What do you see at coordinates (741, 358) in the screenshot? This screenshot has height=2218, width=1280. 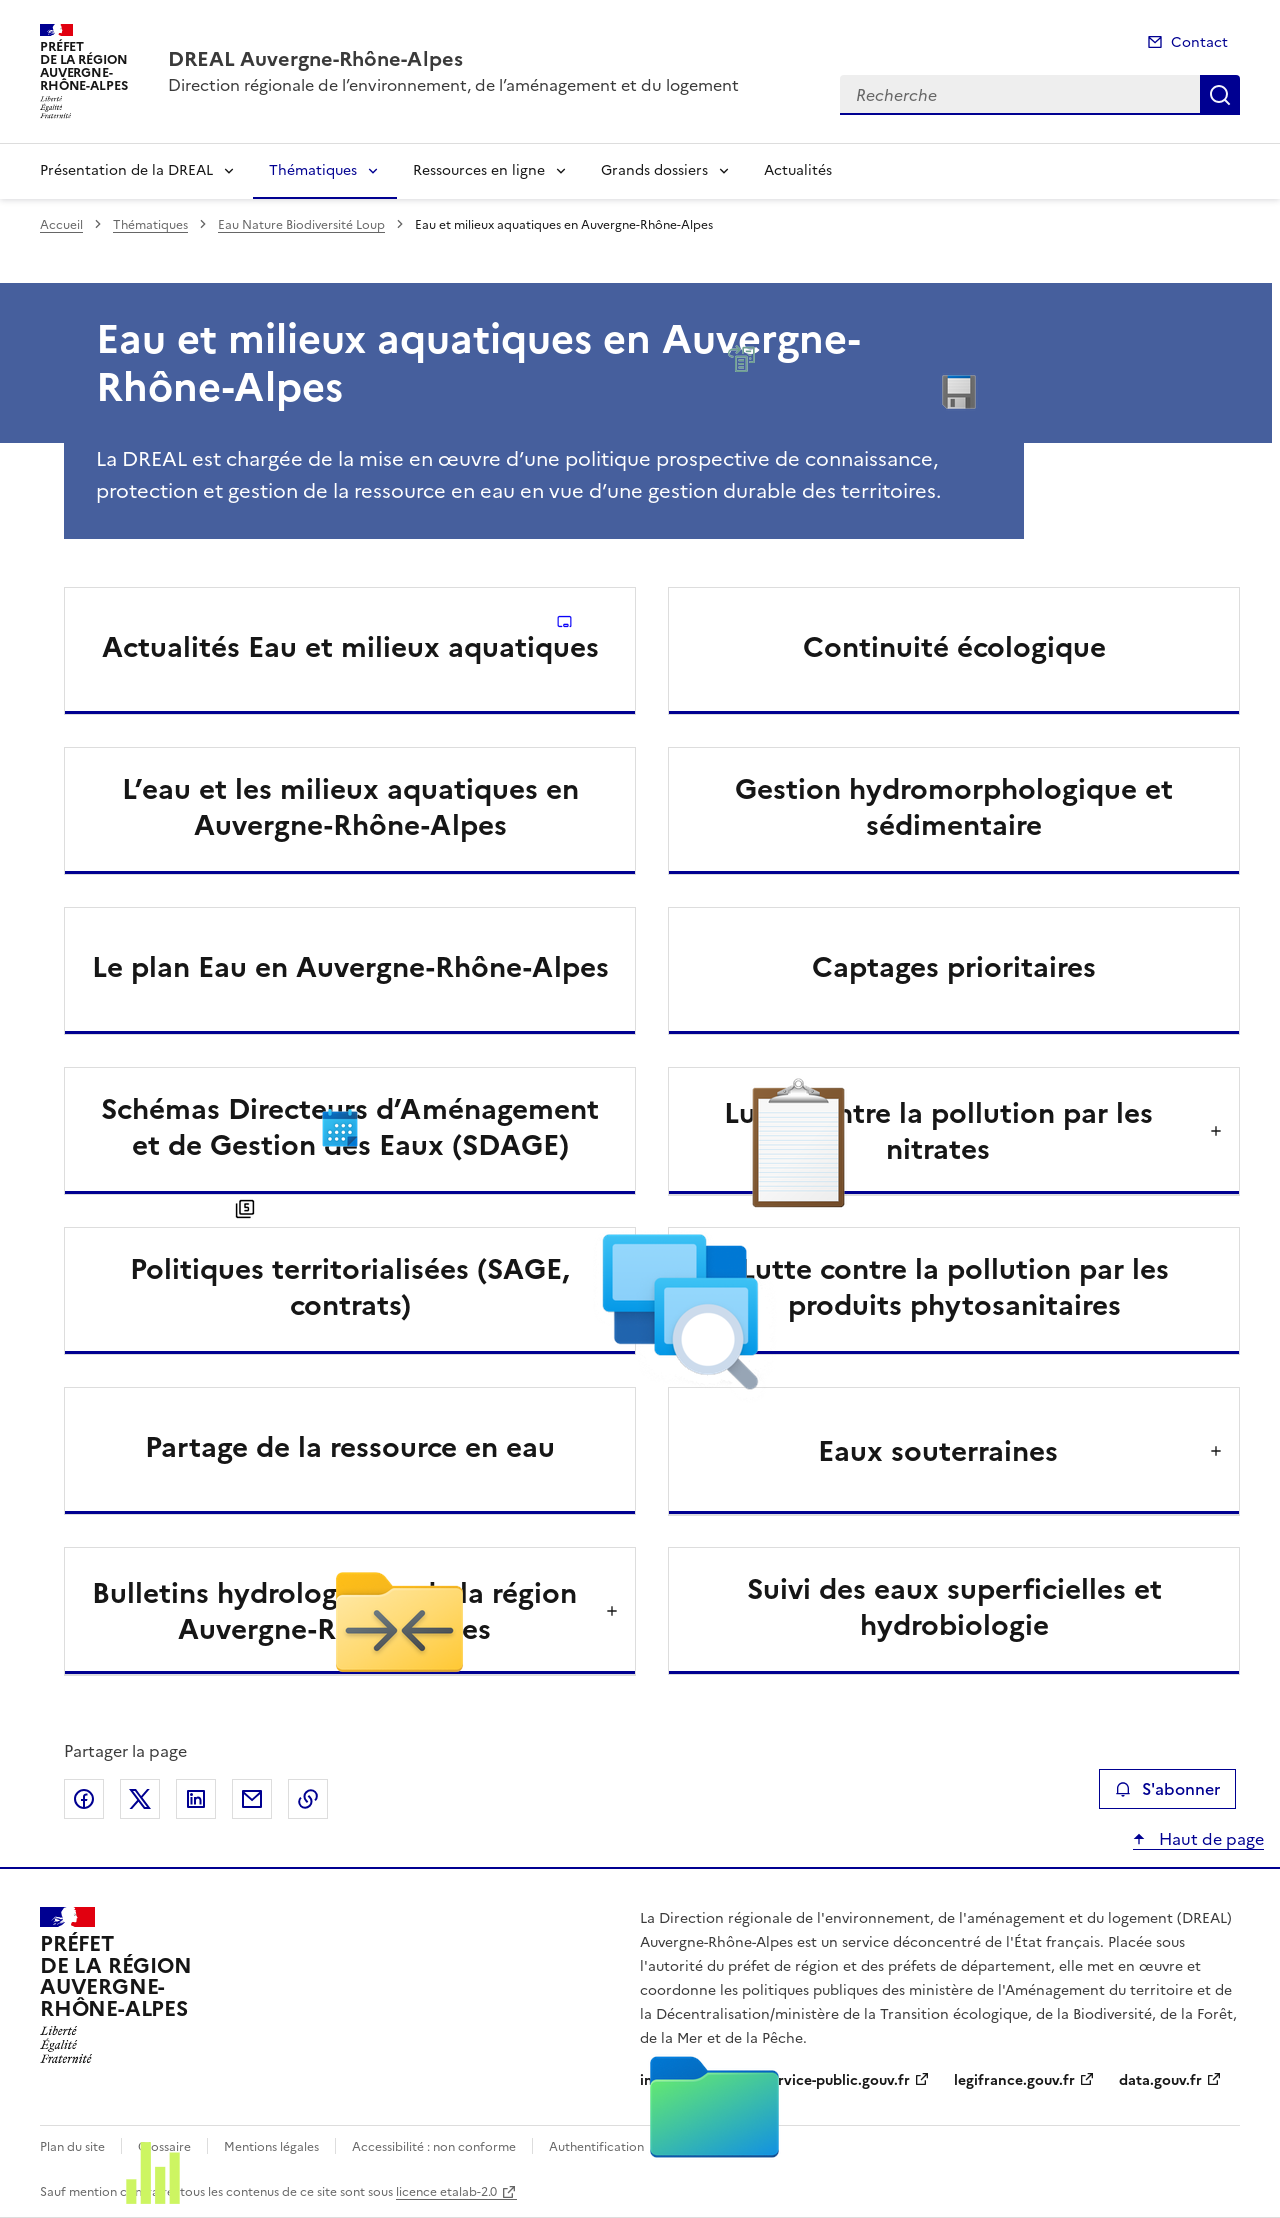 I see `find all references to a symbol or variable` at bounding box center [741, 358].